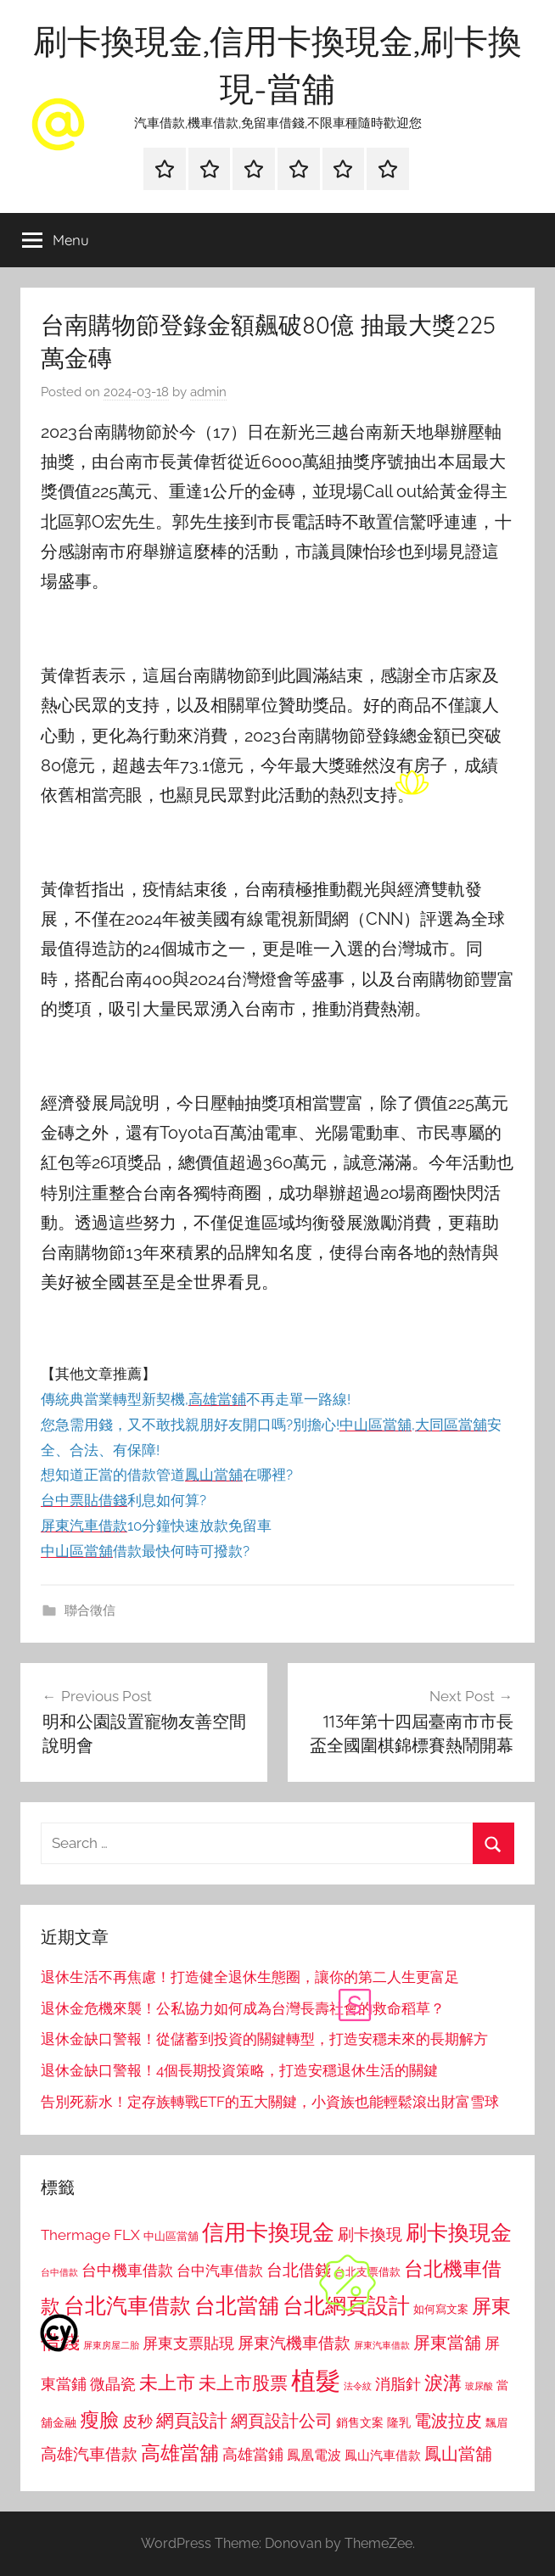 This screenshot has height=2576, width=555. What do you see at coordinates (355, 2005) in the screenshot?
I see `link to stripe payment services` at bounding box center [355, 2005].